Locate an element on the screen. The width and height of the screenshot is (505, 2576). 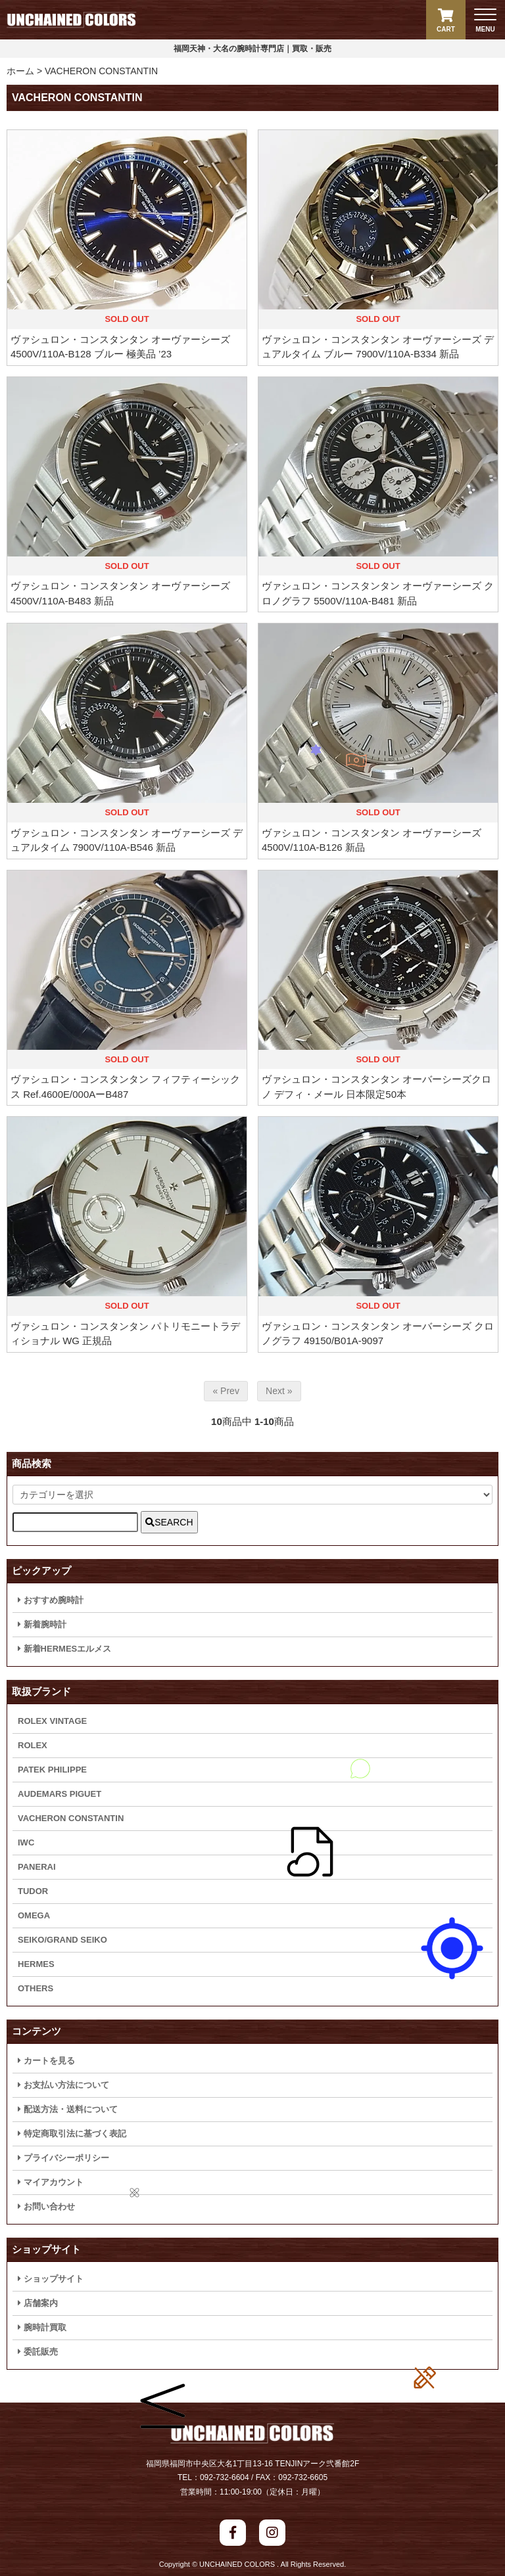
access first aid or medical help resources is located at coordinates (134, 2192).